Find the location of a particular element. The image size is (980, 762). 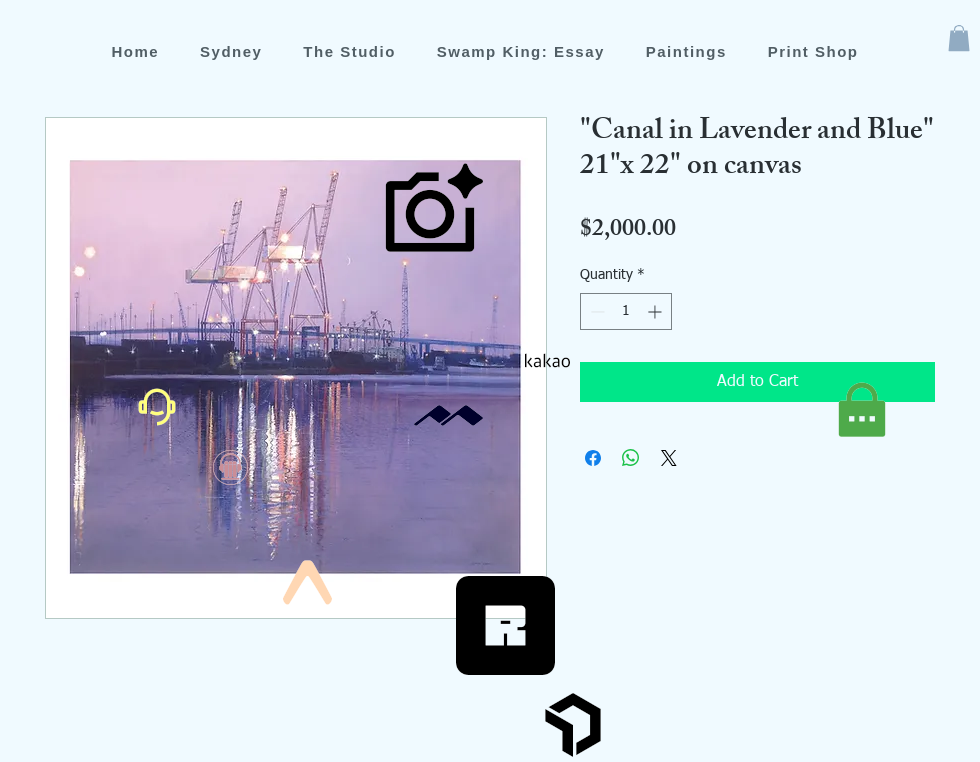

new relic application performance monitoring logo is located at coordinates (573, 725).